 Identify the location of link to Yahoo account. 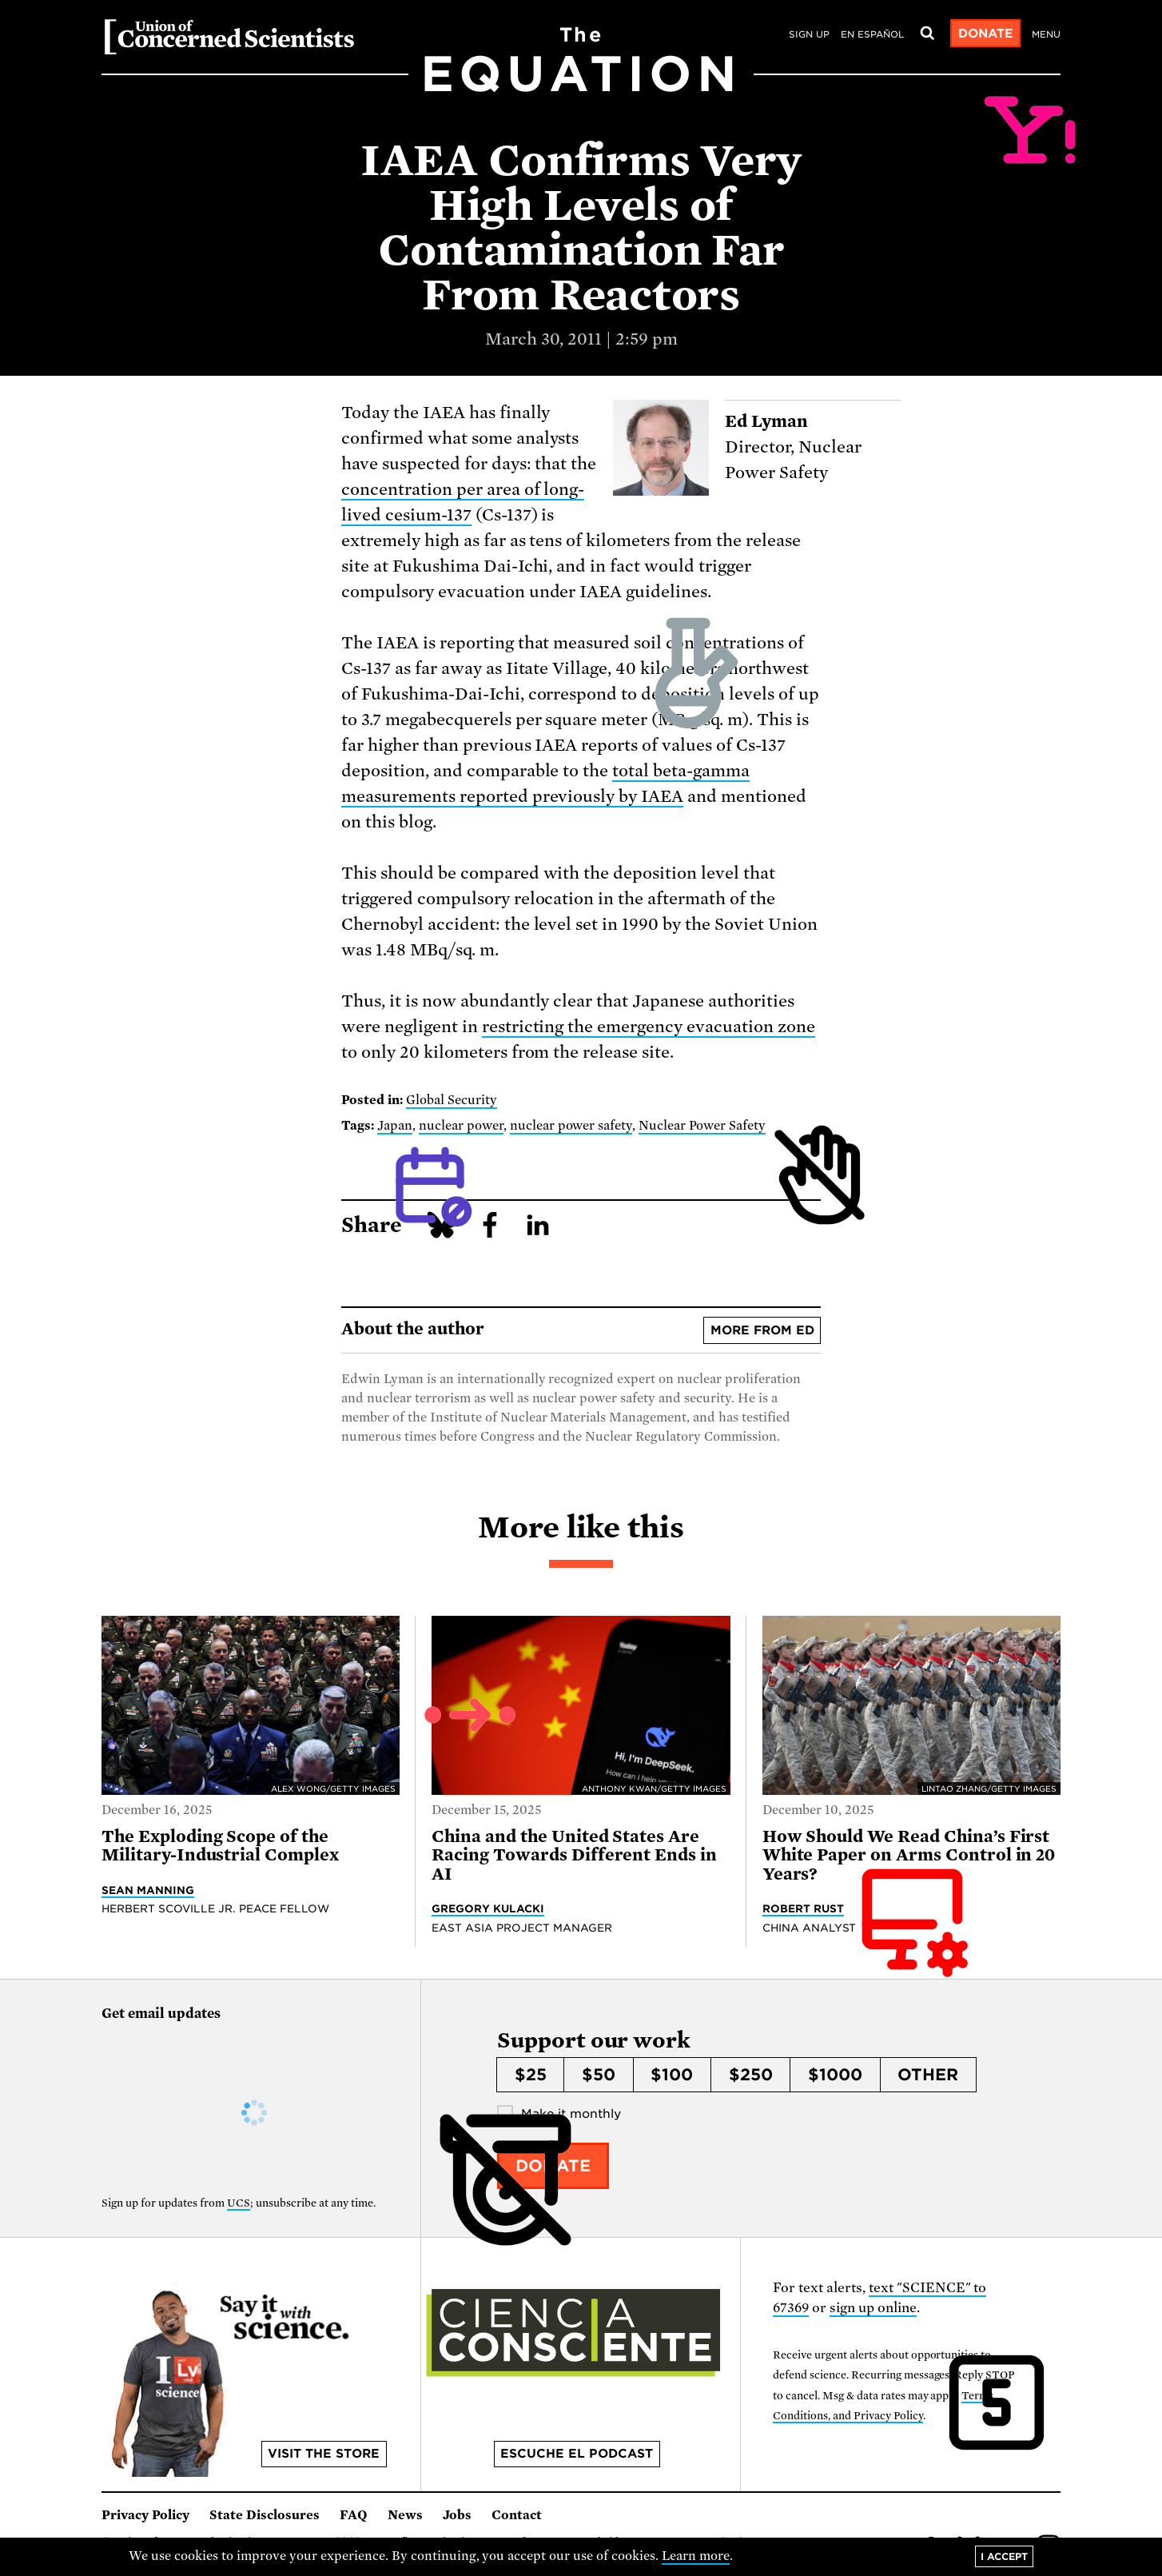
(1032, 130).